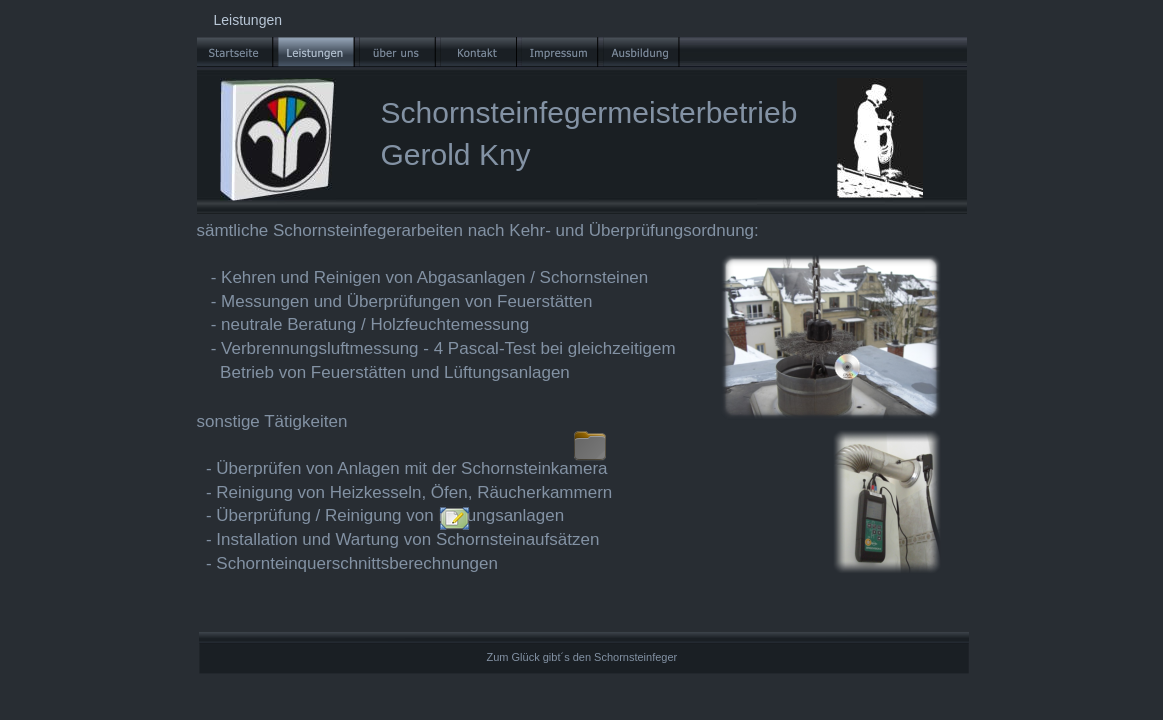  Describe the element at coordinates (590, 445) in the screenshot. I see `open folder to view contents` at that location.